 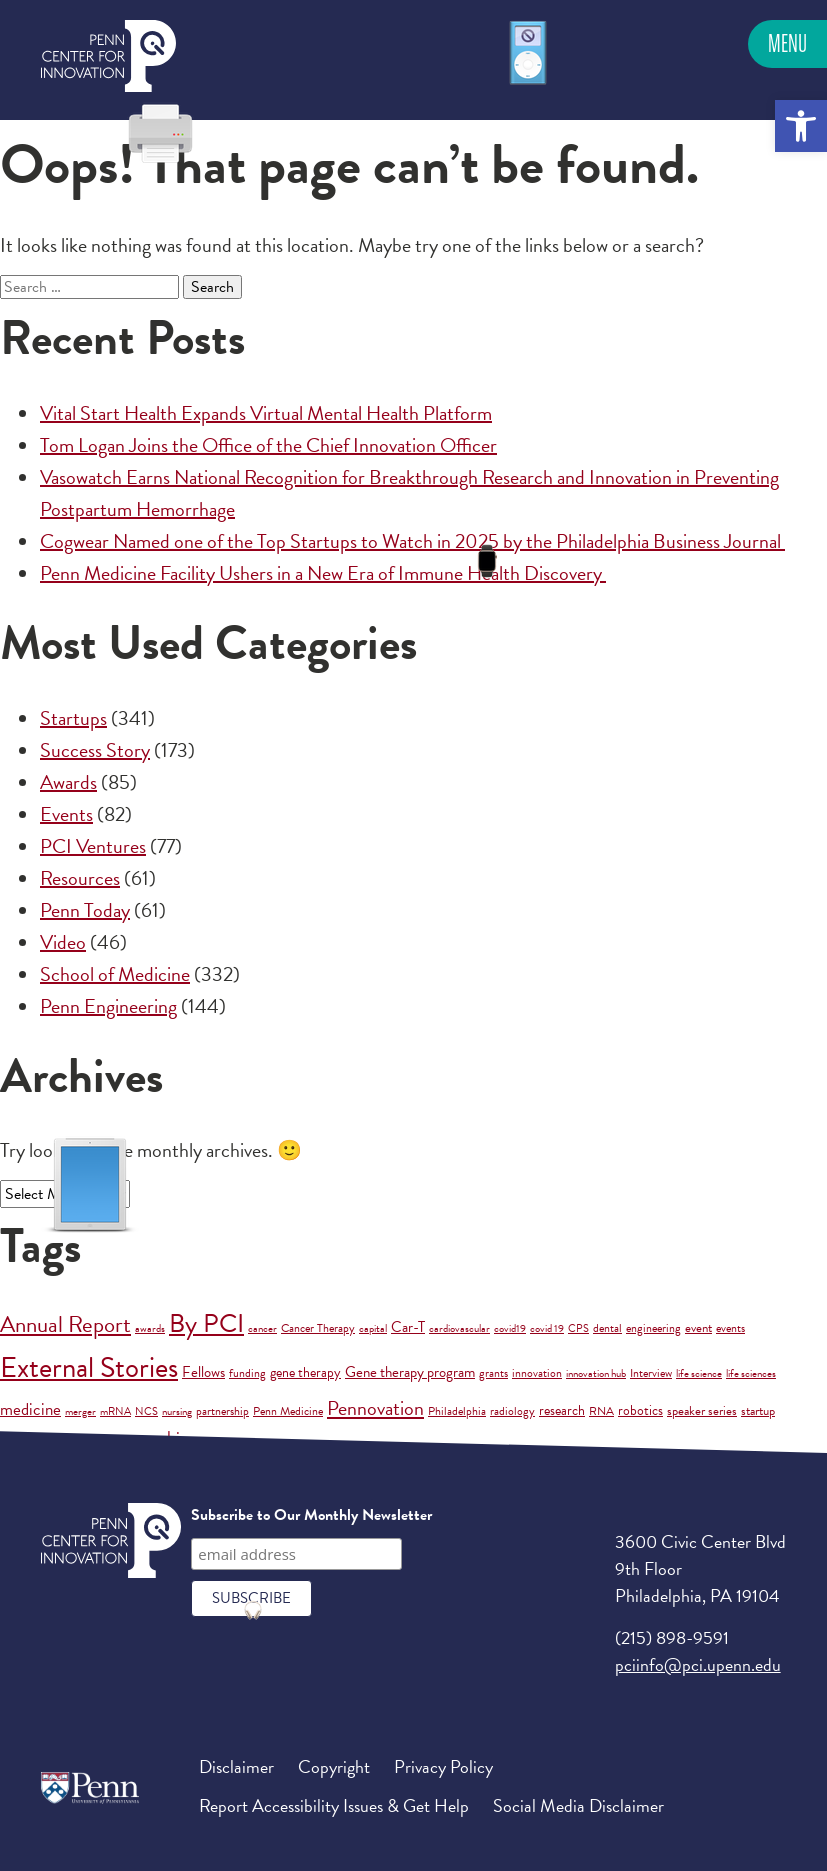 I want to click on apple airpods max headphones, so click(x=253, y=1610).